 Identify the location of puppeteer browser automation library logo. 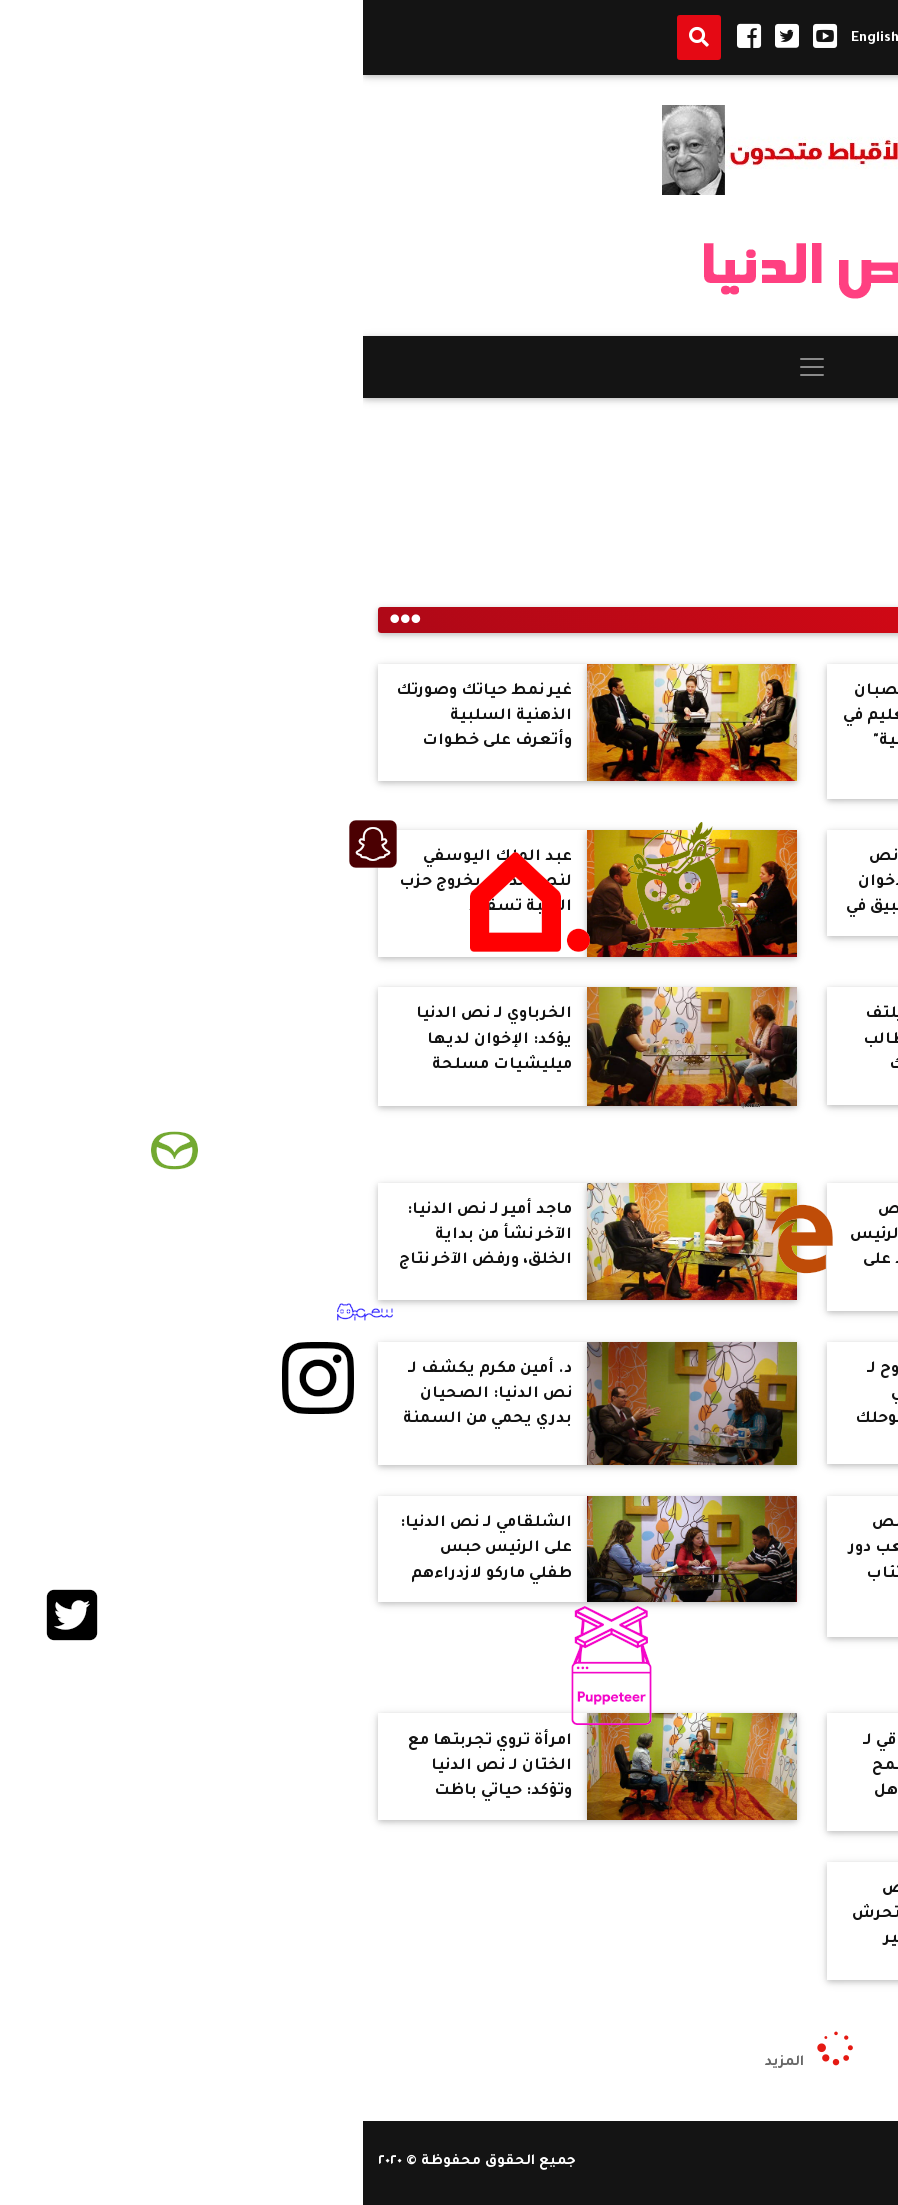
(611, 1665).